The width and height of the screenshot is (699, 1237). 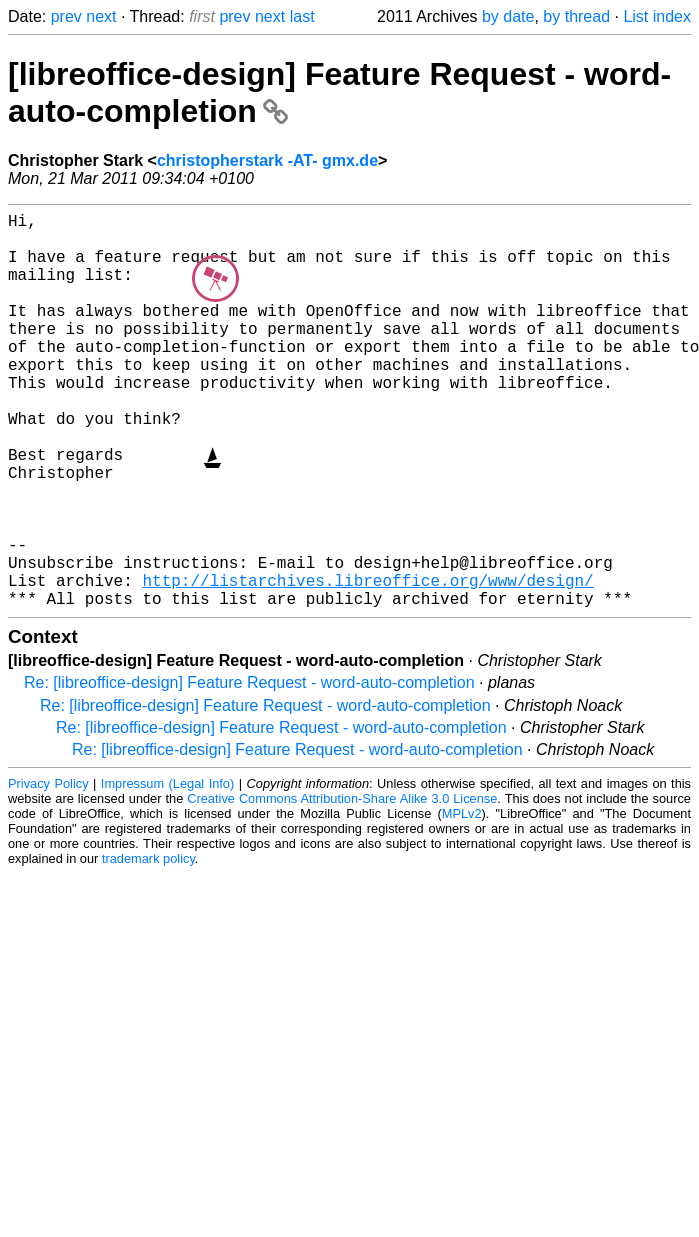 What do you see at coordinates (212, 457) in the screenshot?
I see `boat brand logo` at bounding box center [212, 457].